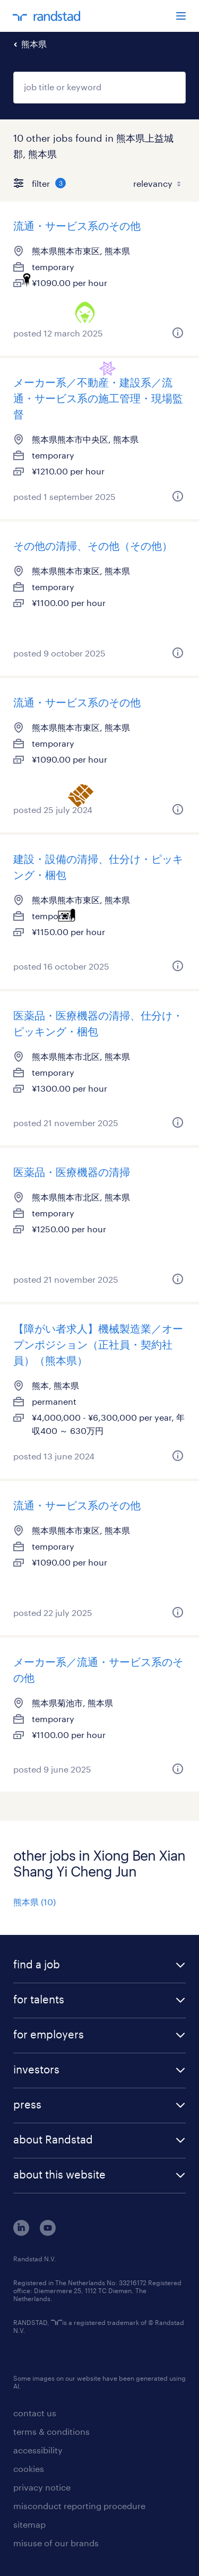  I want to click on decorative geometric star emblem or badge, so click(107, 368).